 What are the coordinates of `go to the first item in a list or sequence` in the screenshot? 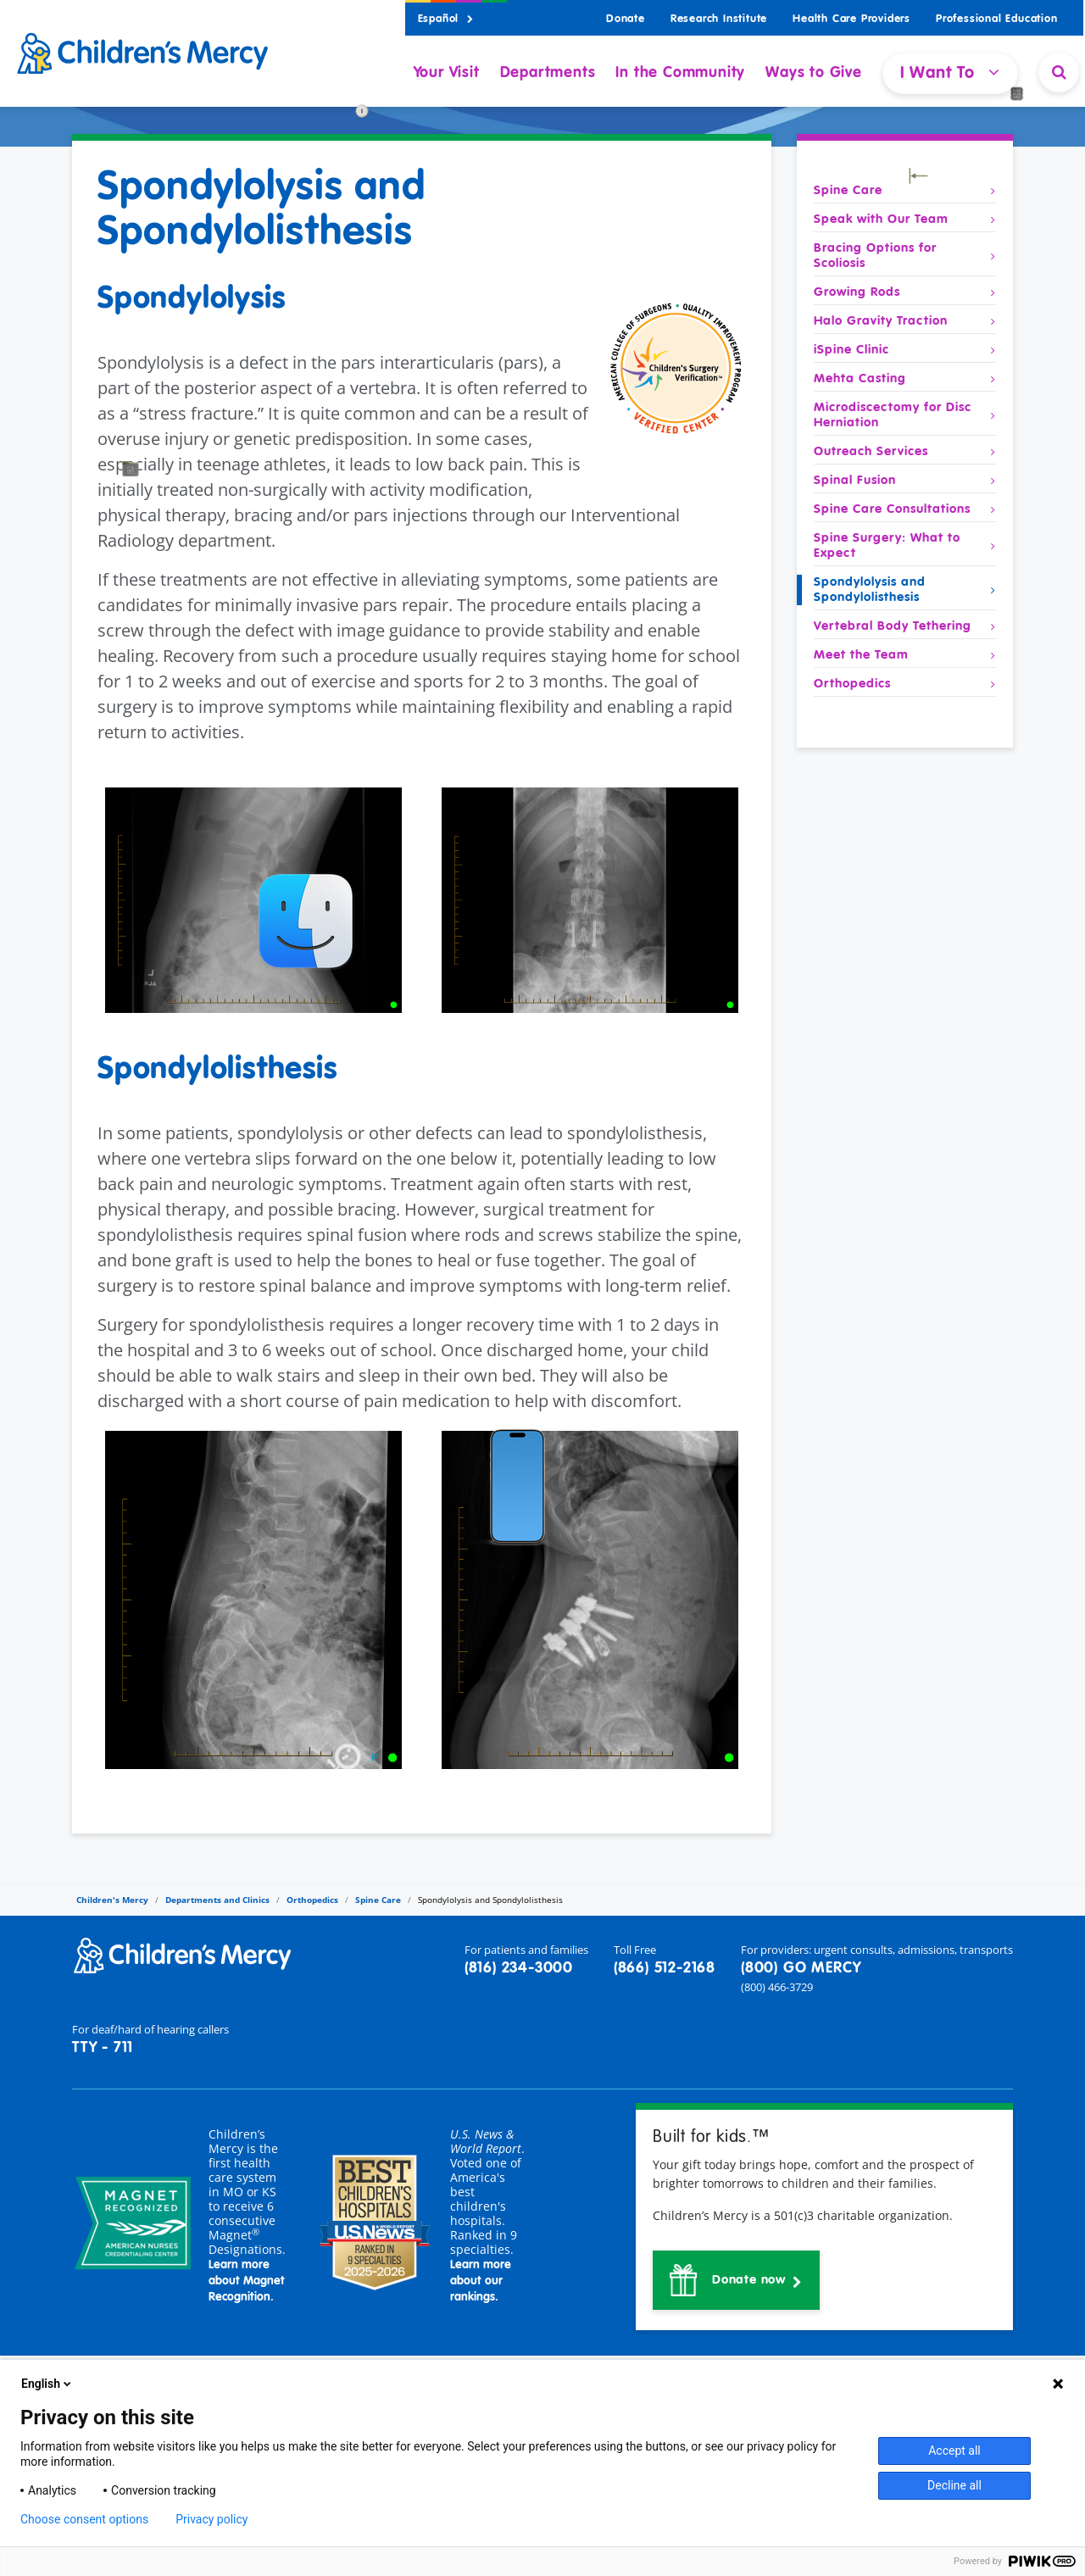 It's located at (918, 175).